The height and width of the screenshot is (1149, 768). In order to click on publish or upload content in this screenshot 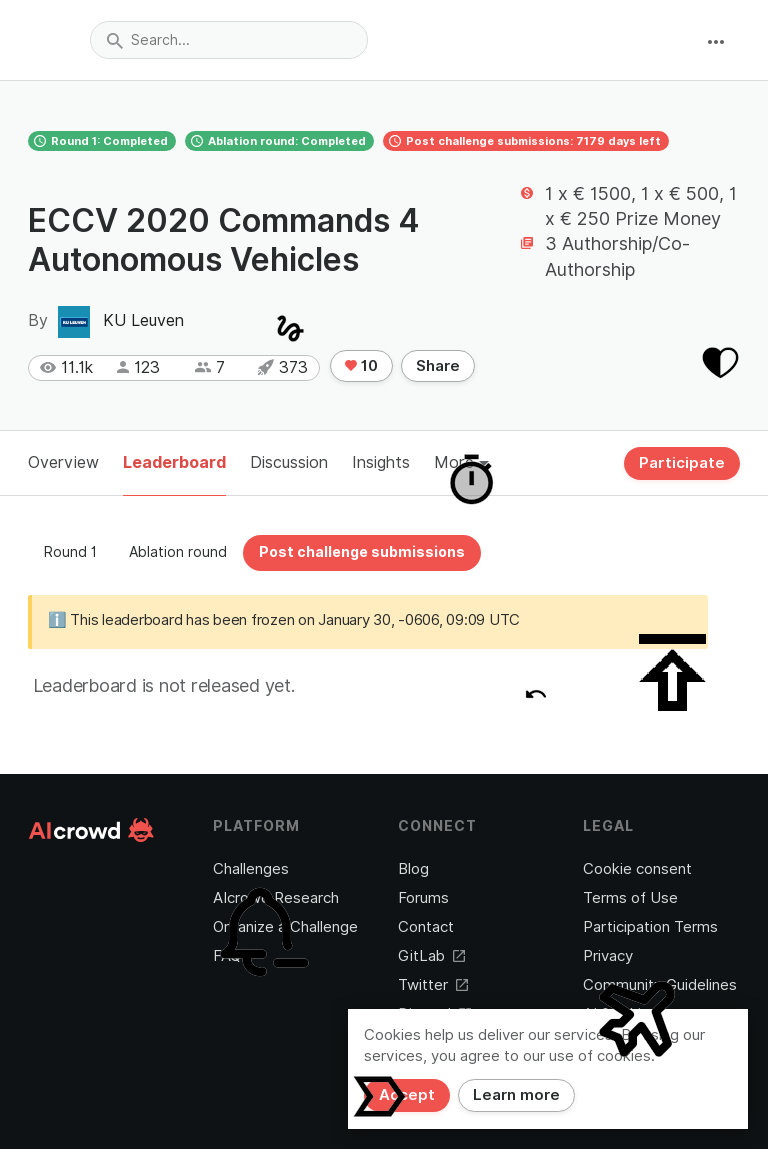, I will do `click(672, 672)`.